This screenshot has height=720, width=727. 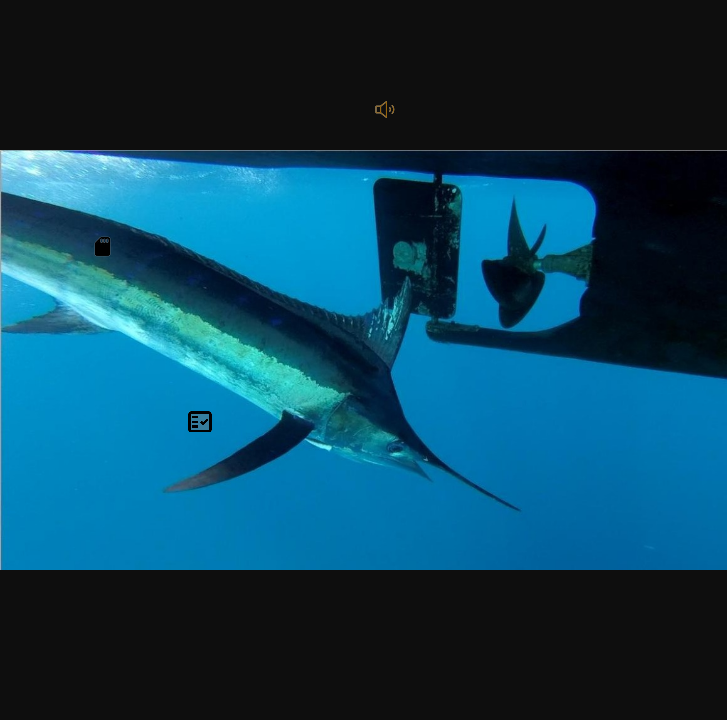 What do you see at coordinates (200, 422) in the screenshot?
I see `verify or review checklist items` at bounding box center [200, 422].